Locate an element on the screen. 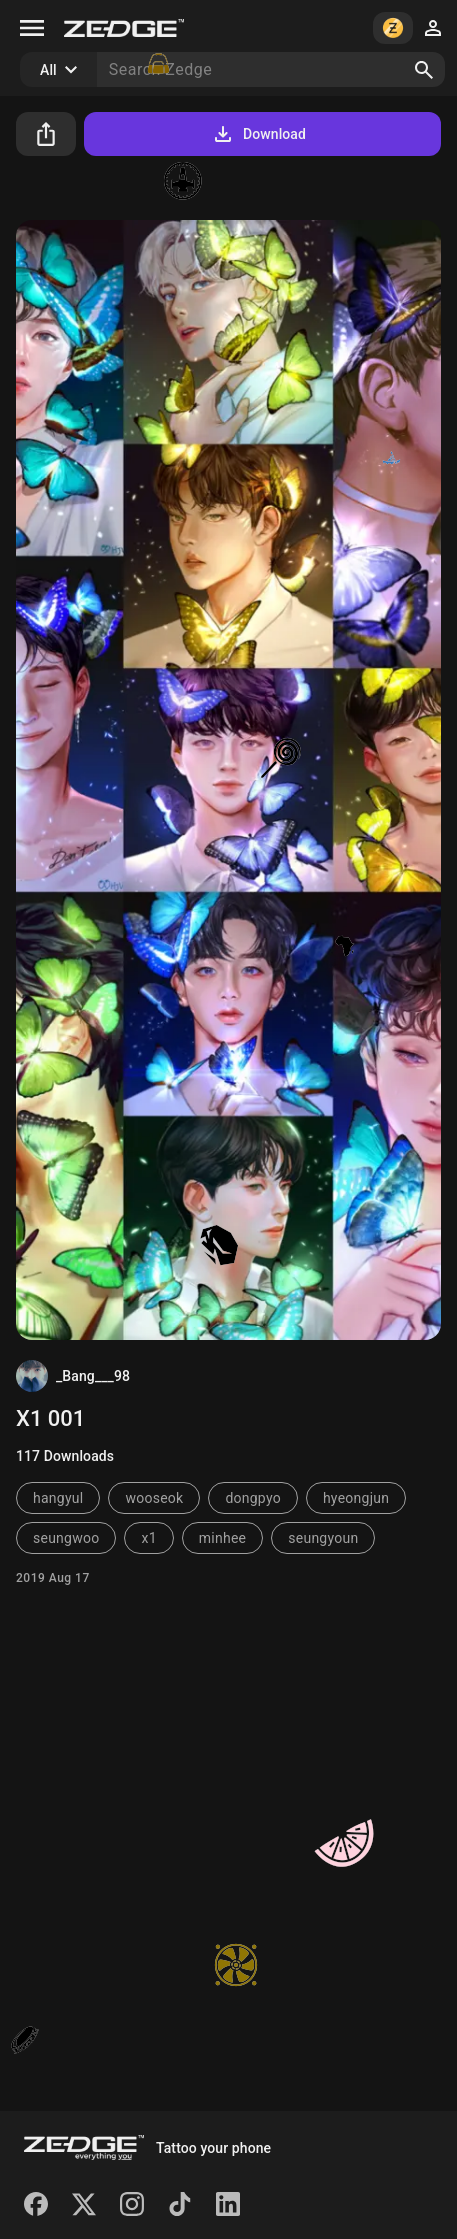 This screenshot has width=457, height=2239. select africa as your region is located at coordinates (345, 946).